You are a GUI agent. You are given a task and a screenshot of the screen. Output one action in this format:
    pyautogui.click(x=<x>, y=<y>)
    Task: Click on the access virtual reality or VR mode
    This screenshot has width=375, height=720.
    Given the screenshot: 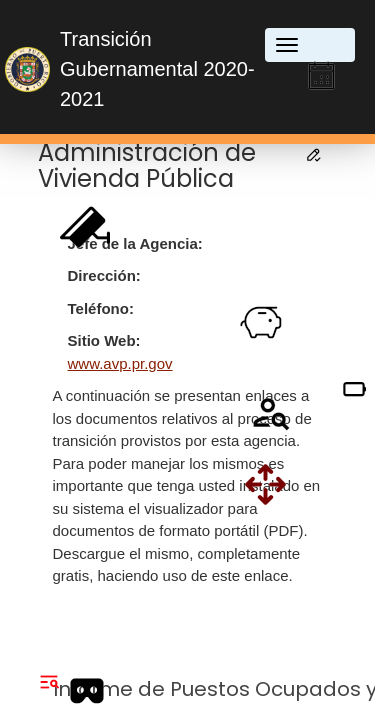 What is the action you would take?
    pyautogui.click(x=87, y=690)
    